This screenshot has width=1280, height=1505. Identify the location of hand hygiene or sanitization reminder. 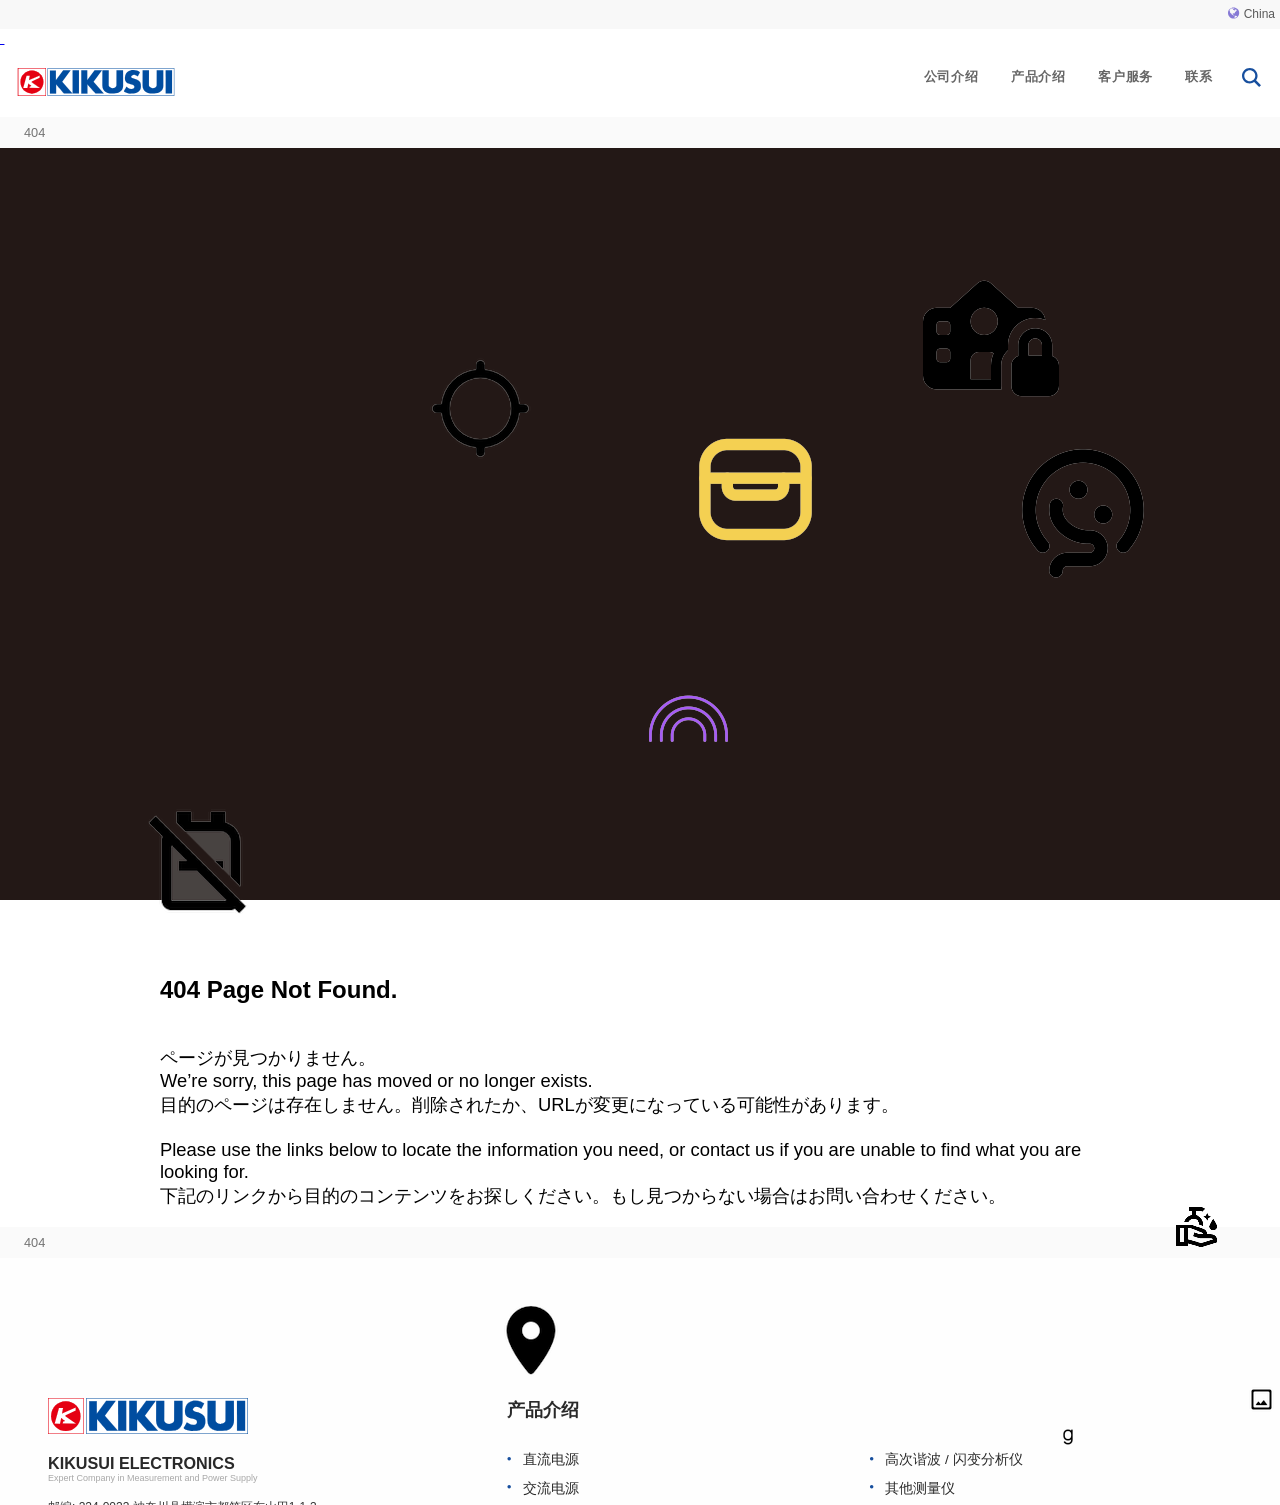
(1197, 1226).